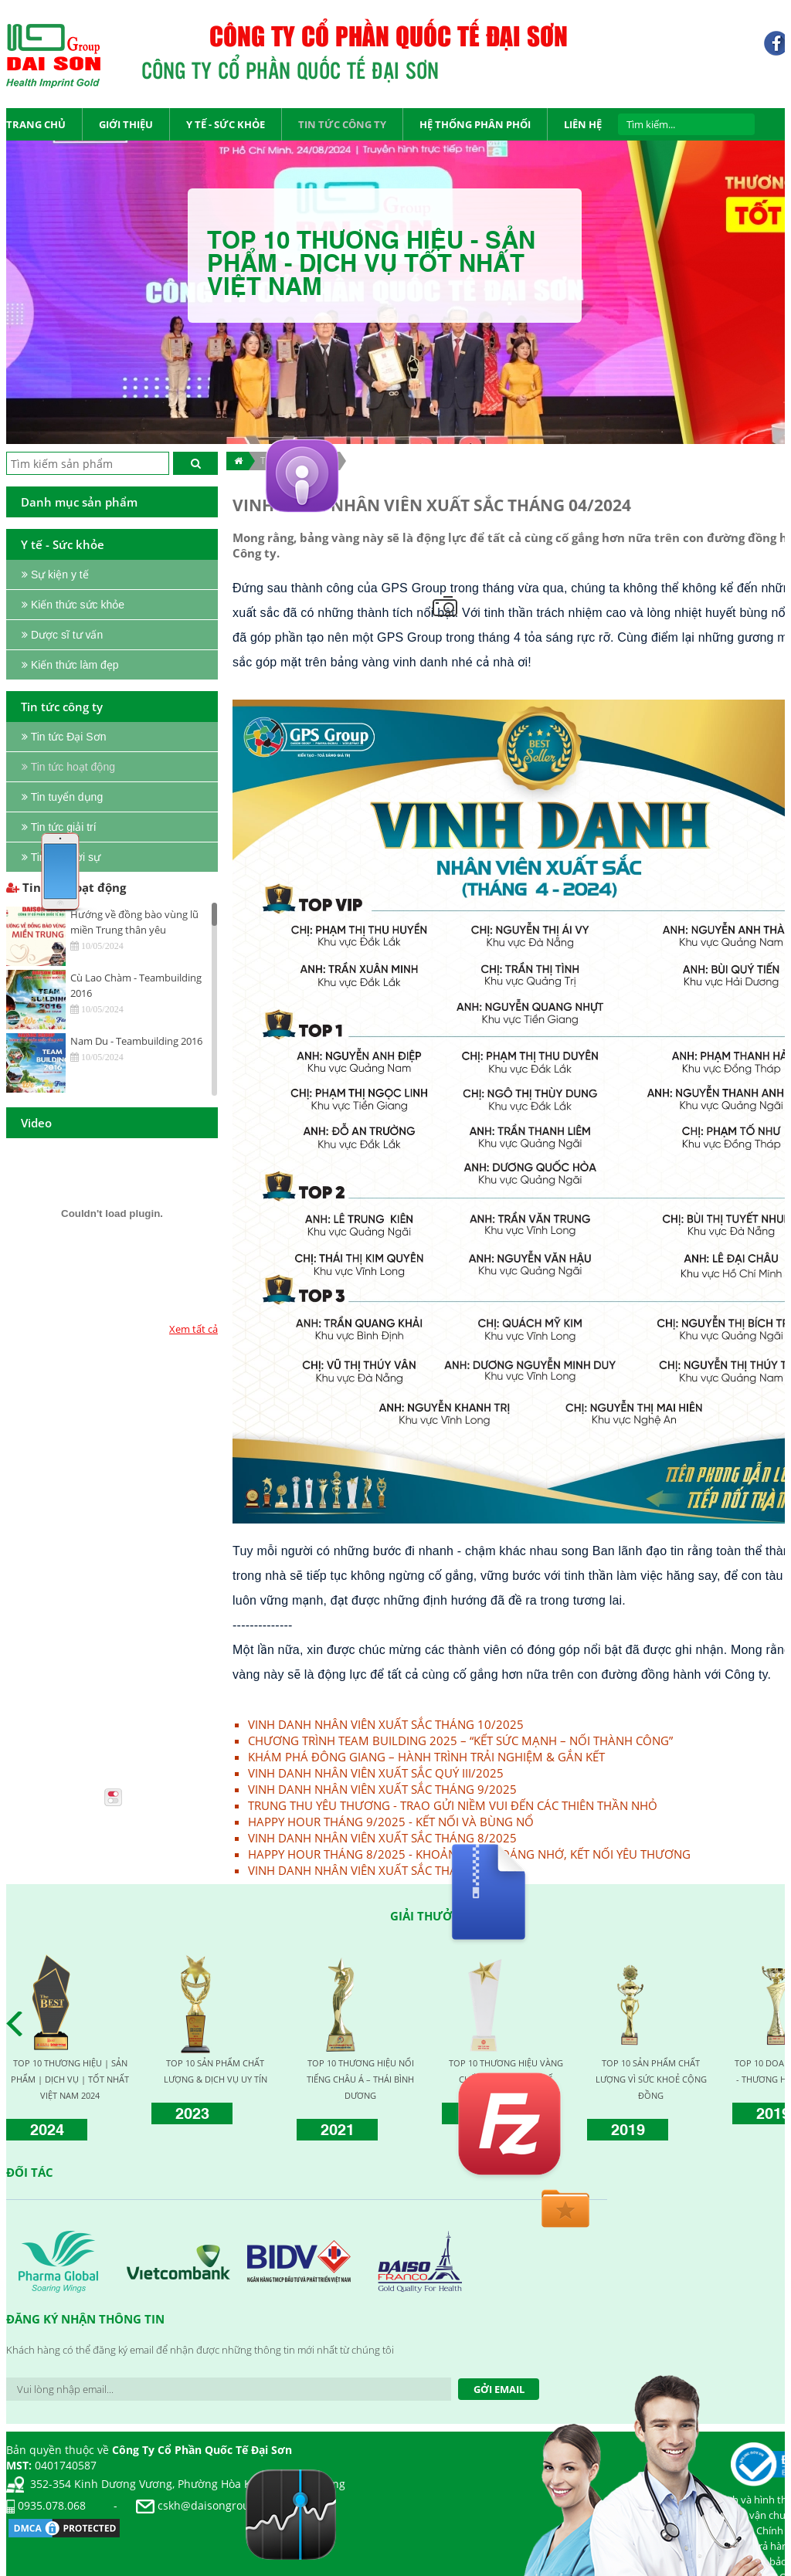  I want to click on open the apple podcasts app, so click(302, 476).